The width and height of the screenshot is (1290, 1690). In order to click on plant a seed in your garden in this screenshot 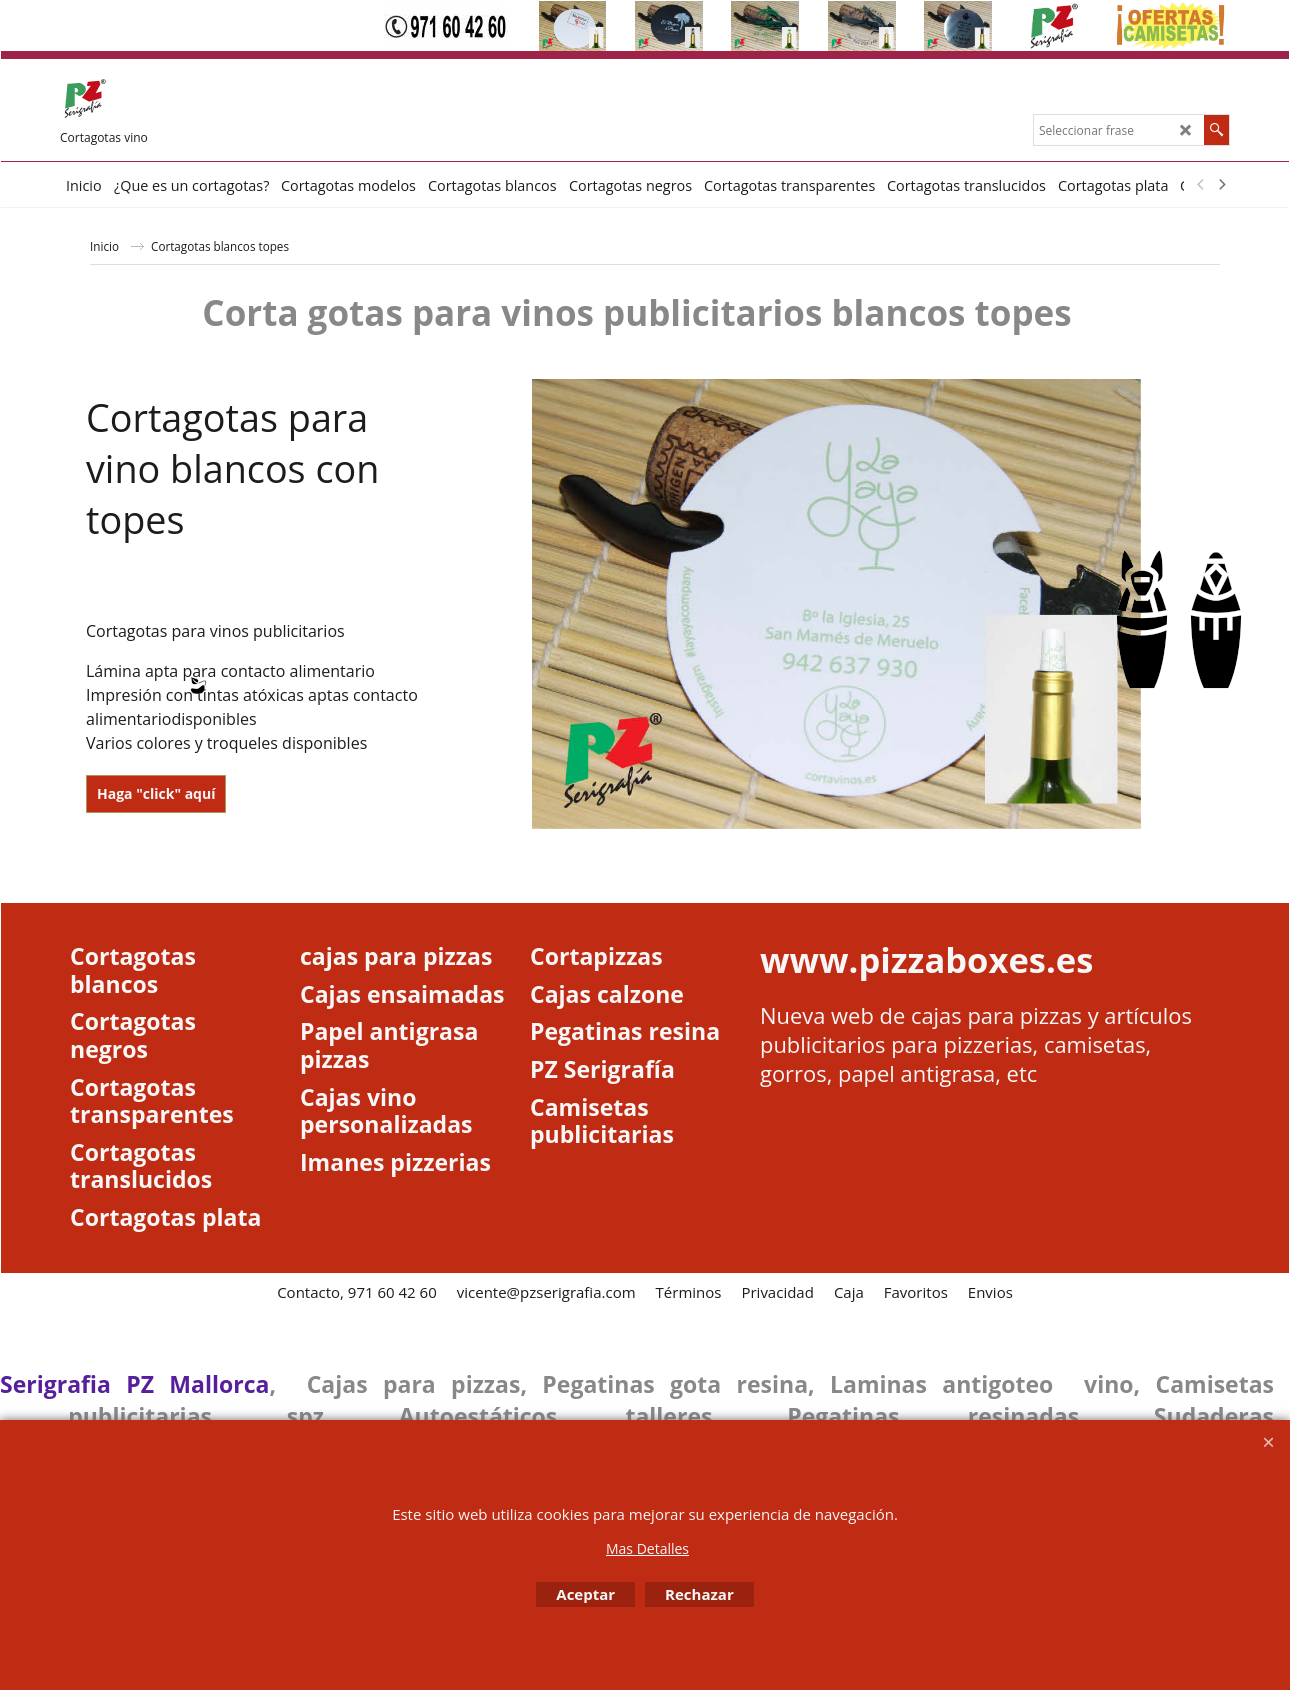, I will do `click(198, 685)`.